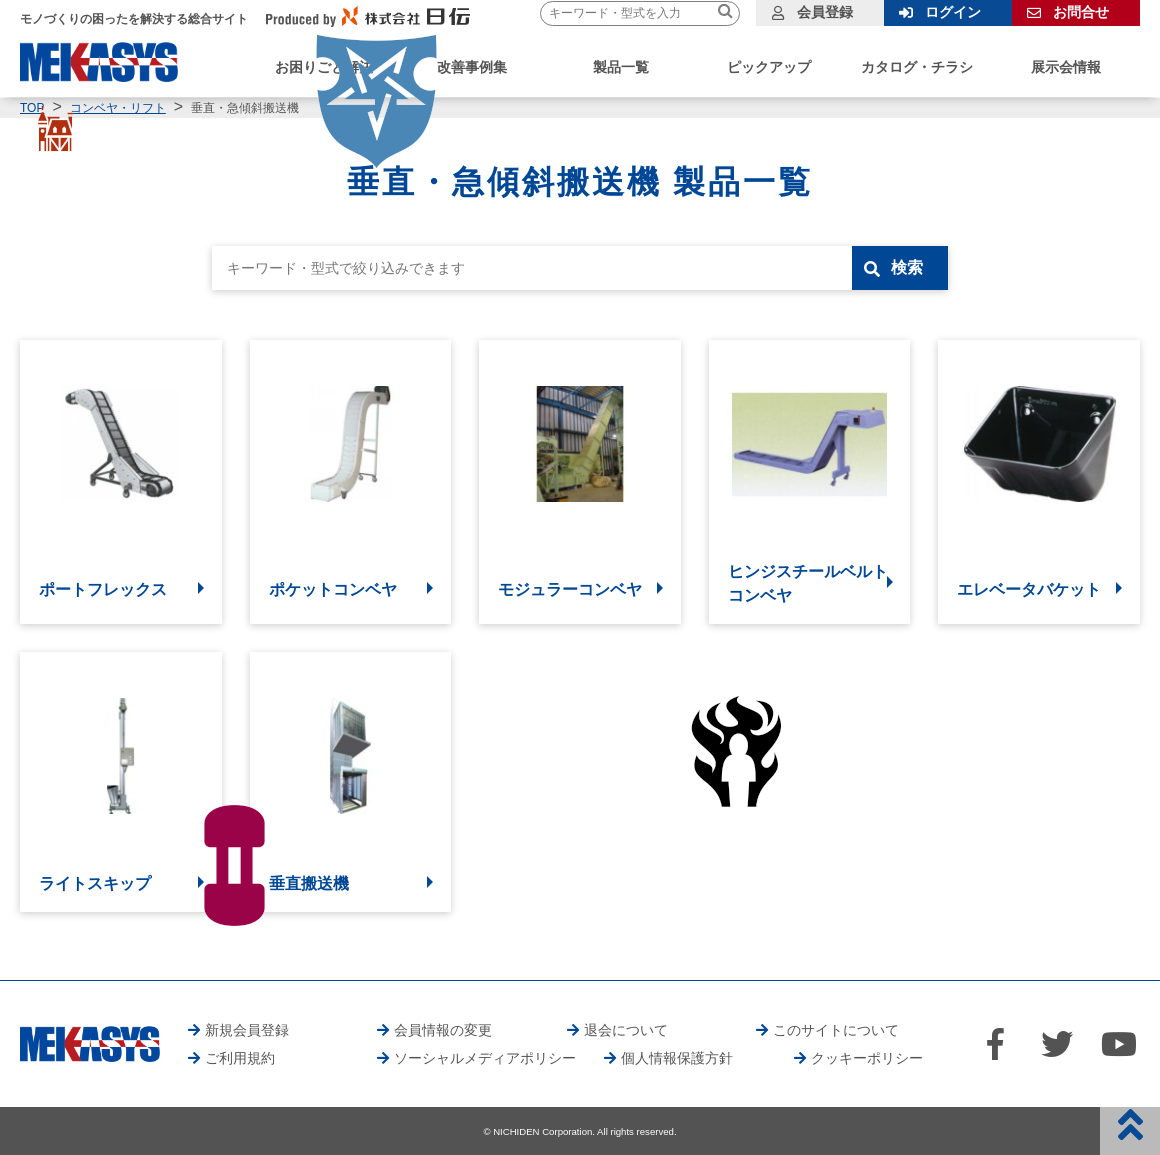 The image size is (1160, 1155). I want to click on activate magical defense or shield ability, so click(375, 103).